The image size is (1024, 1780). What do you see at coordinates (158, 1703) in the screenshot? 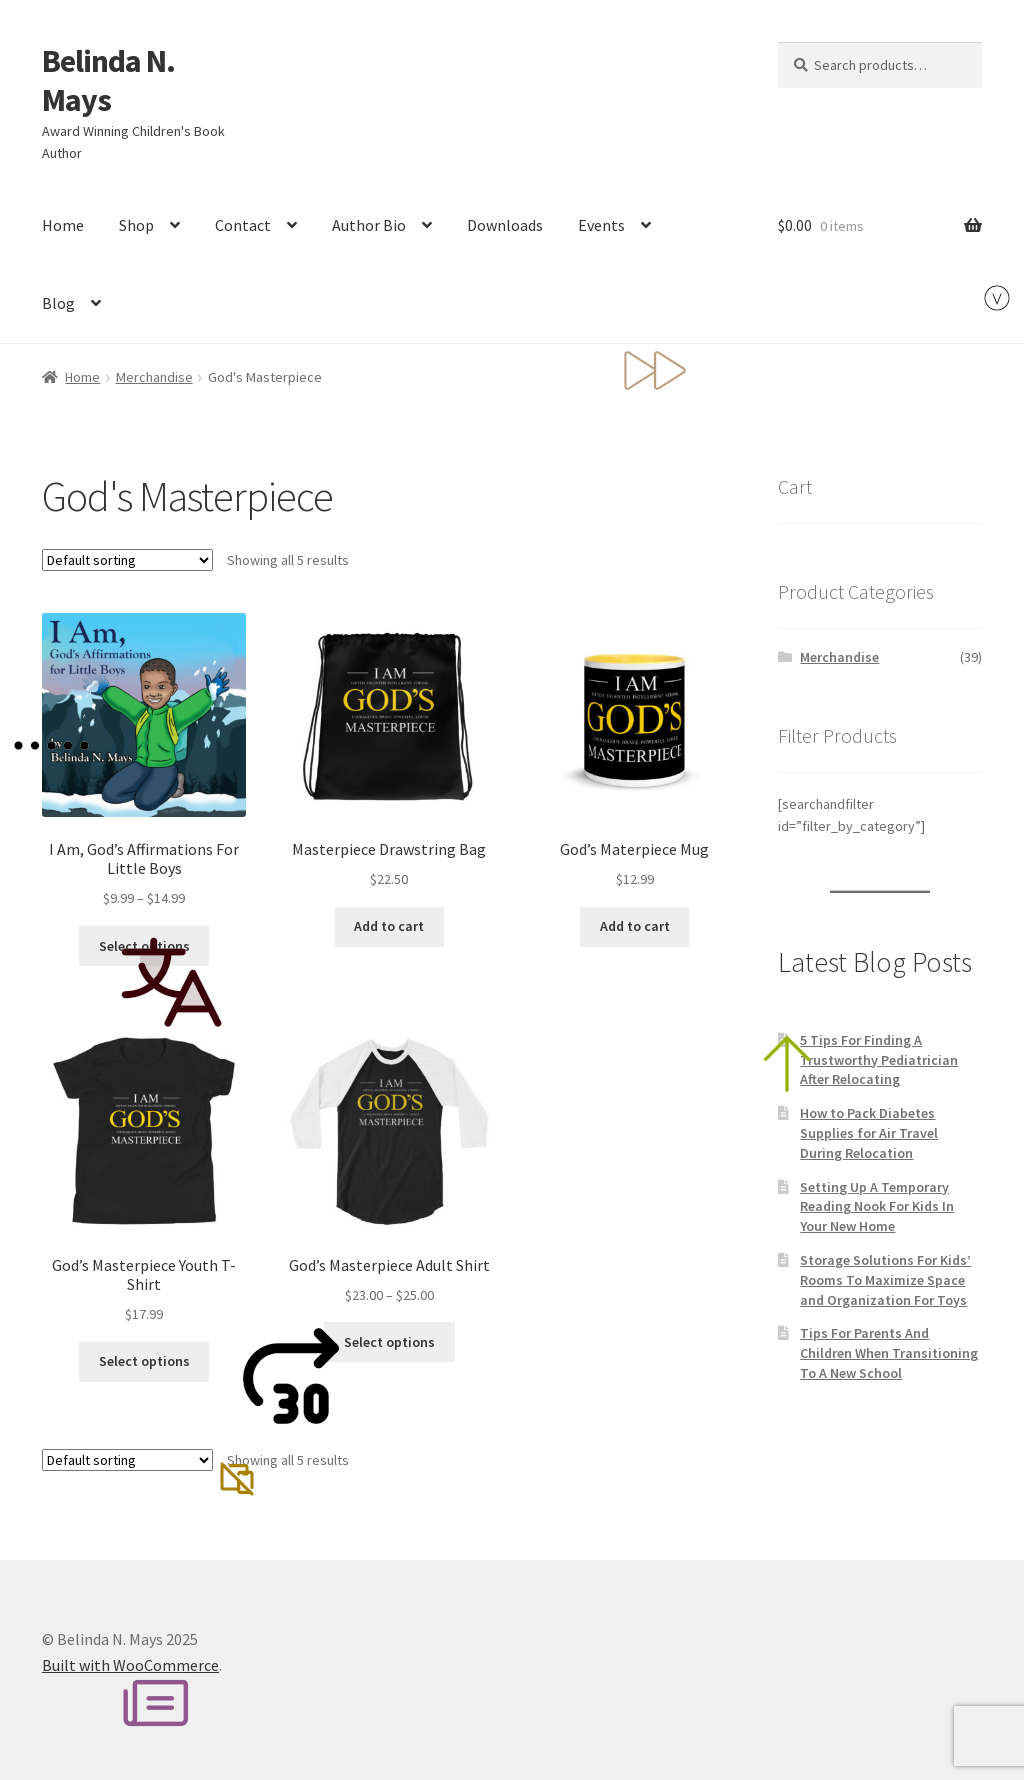
I see `view news articles or updates` at bounding box center [158, 1703].